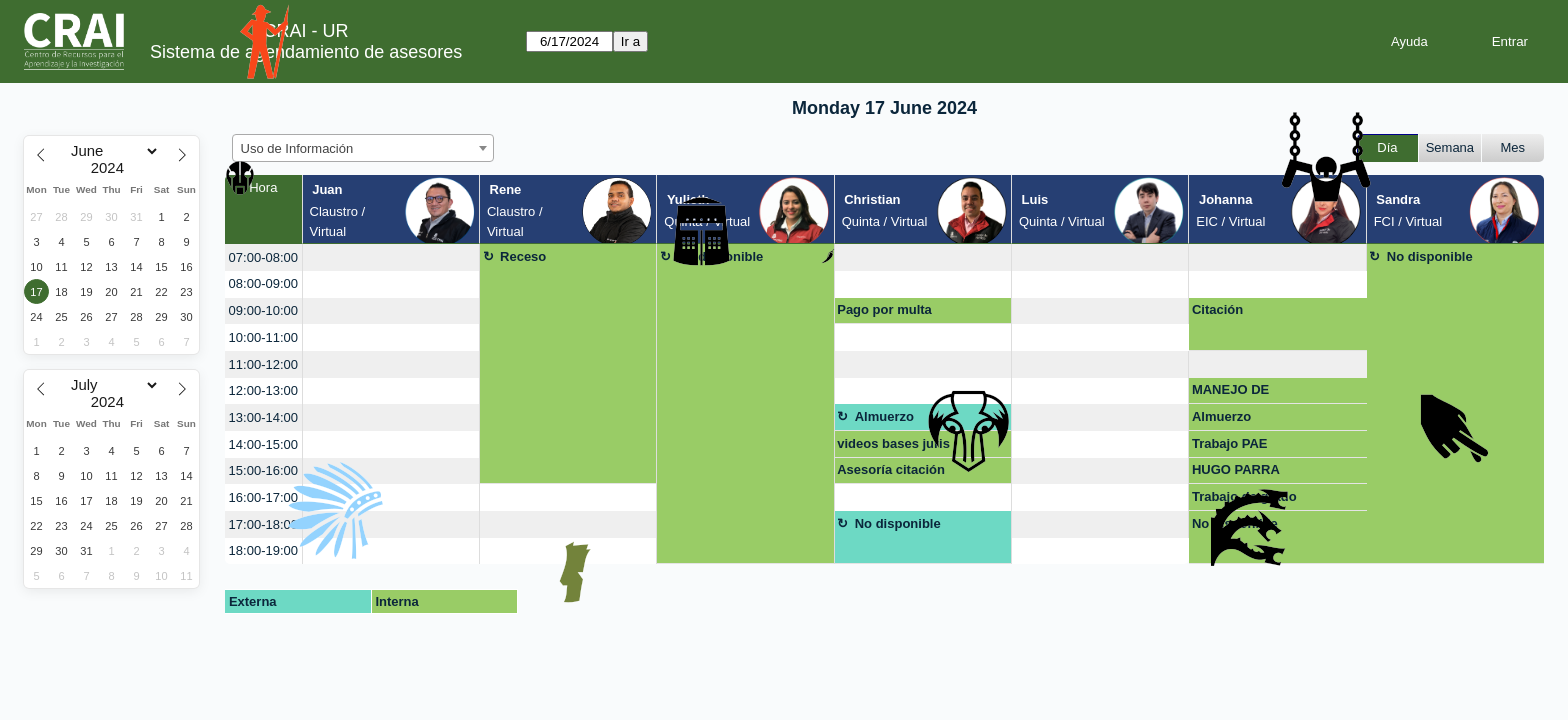 The image size is (1568, 720). Describe the element at coordinates (335, 510) in the screenshot. I see `select native american or tribal theme` at that location.